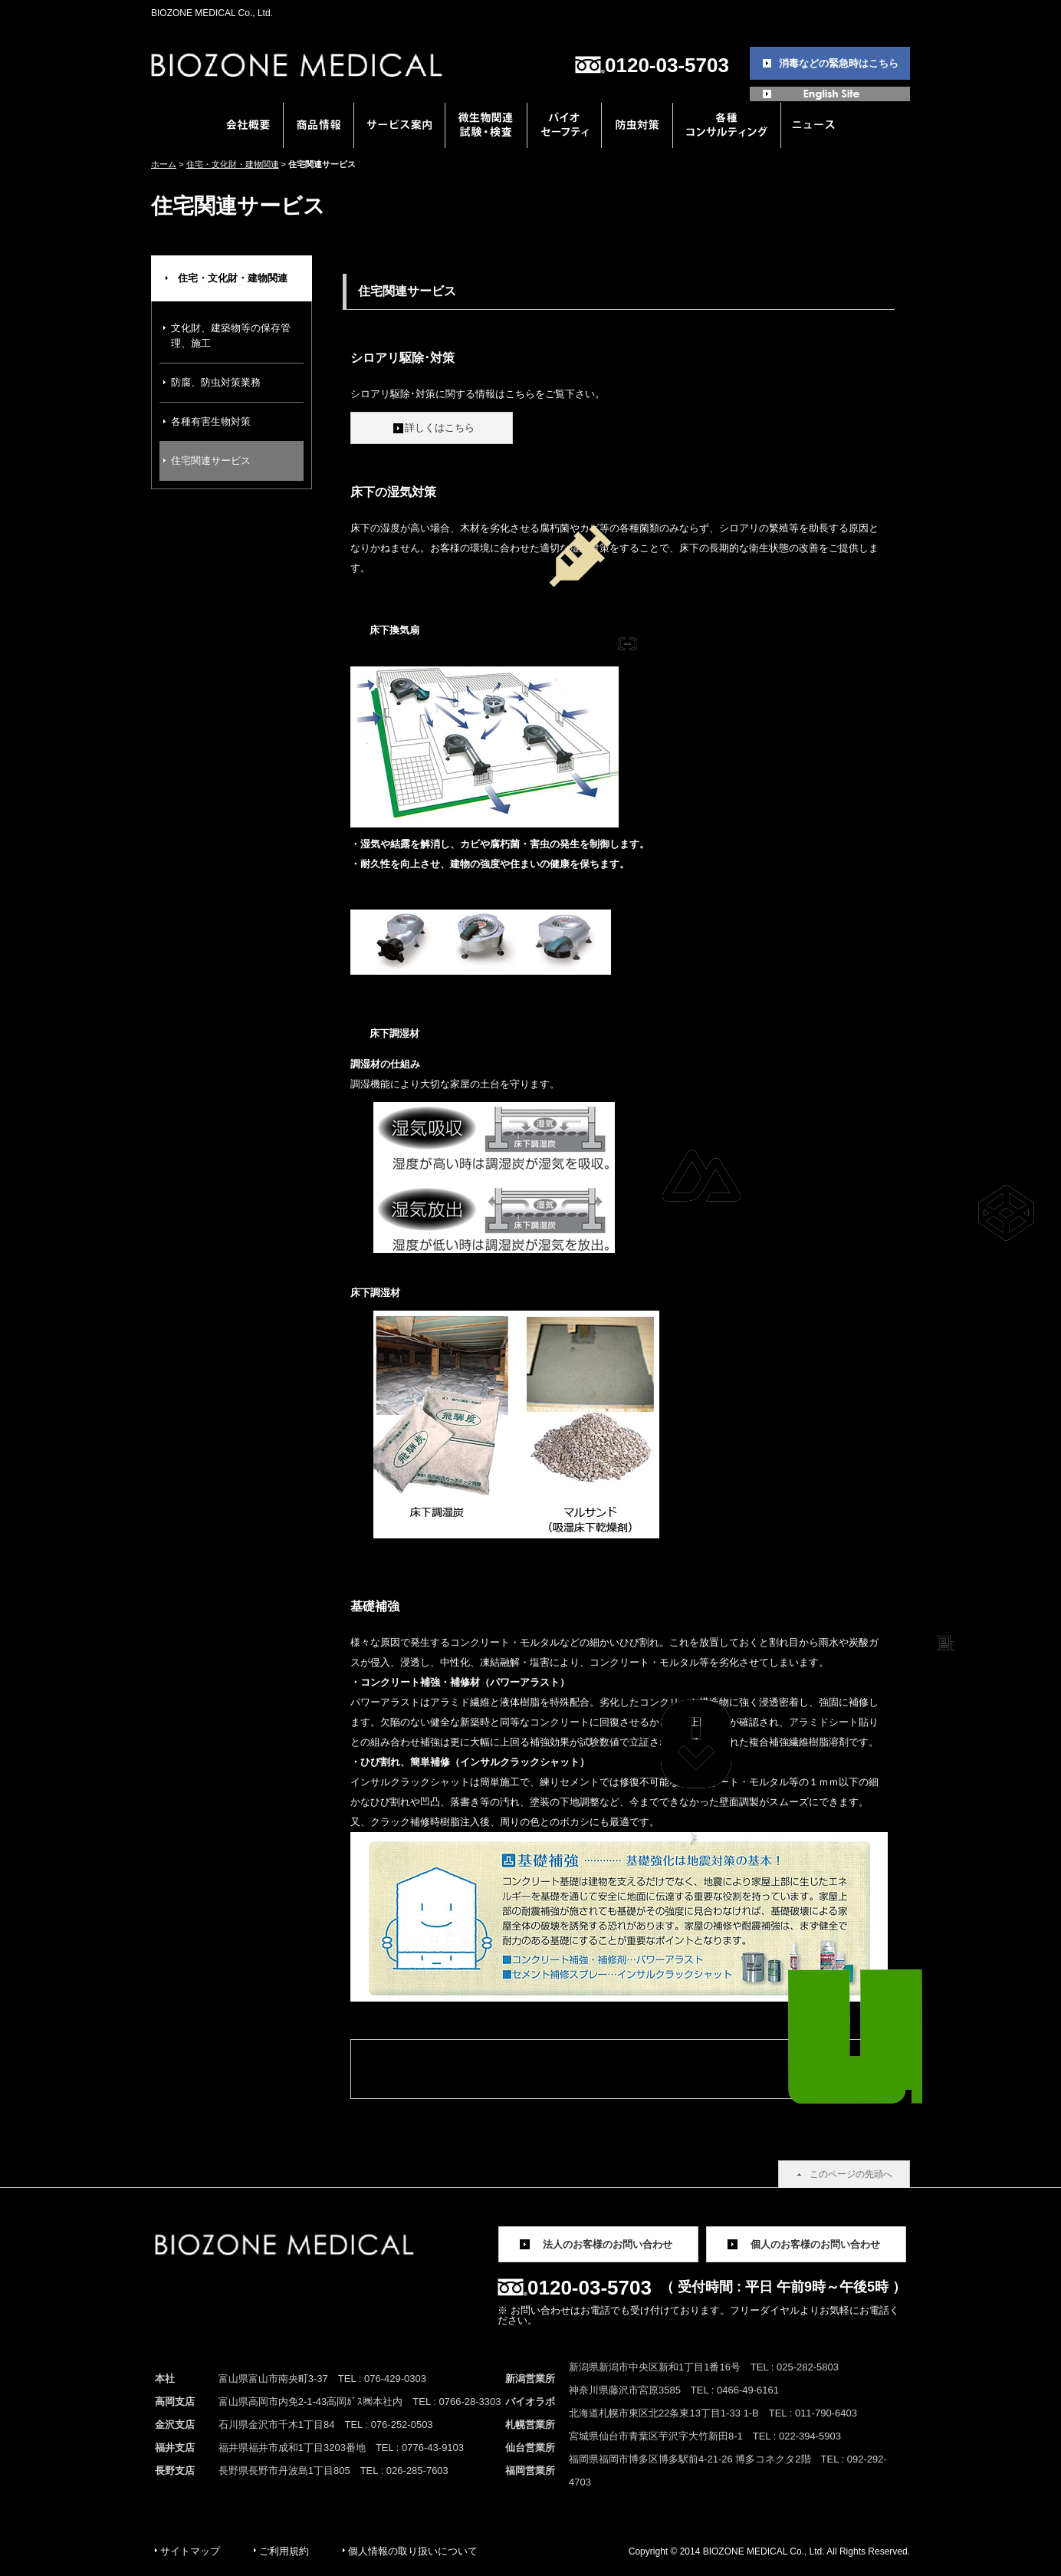 This screenshot has width=1061, height=2576. I want to click on nuxt.js framework logo, so click(701, 1176).